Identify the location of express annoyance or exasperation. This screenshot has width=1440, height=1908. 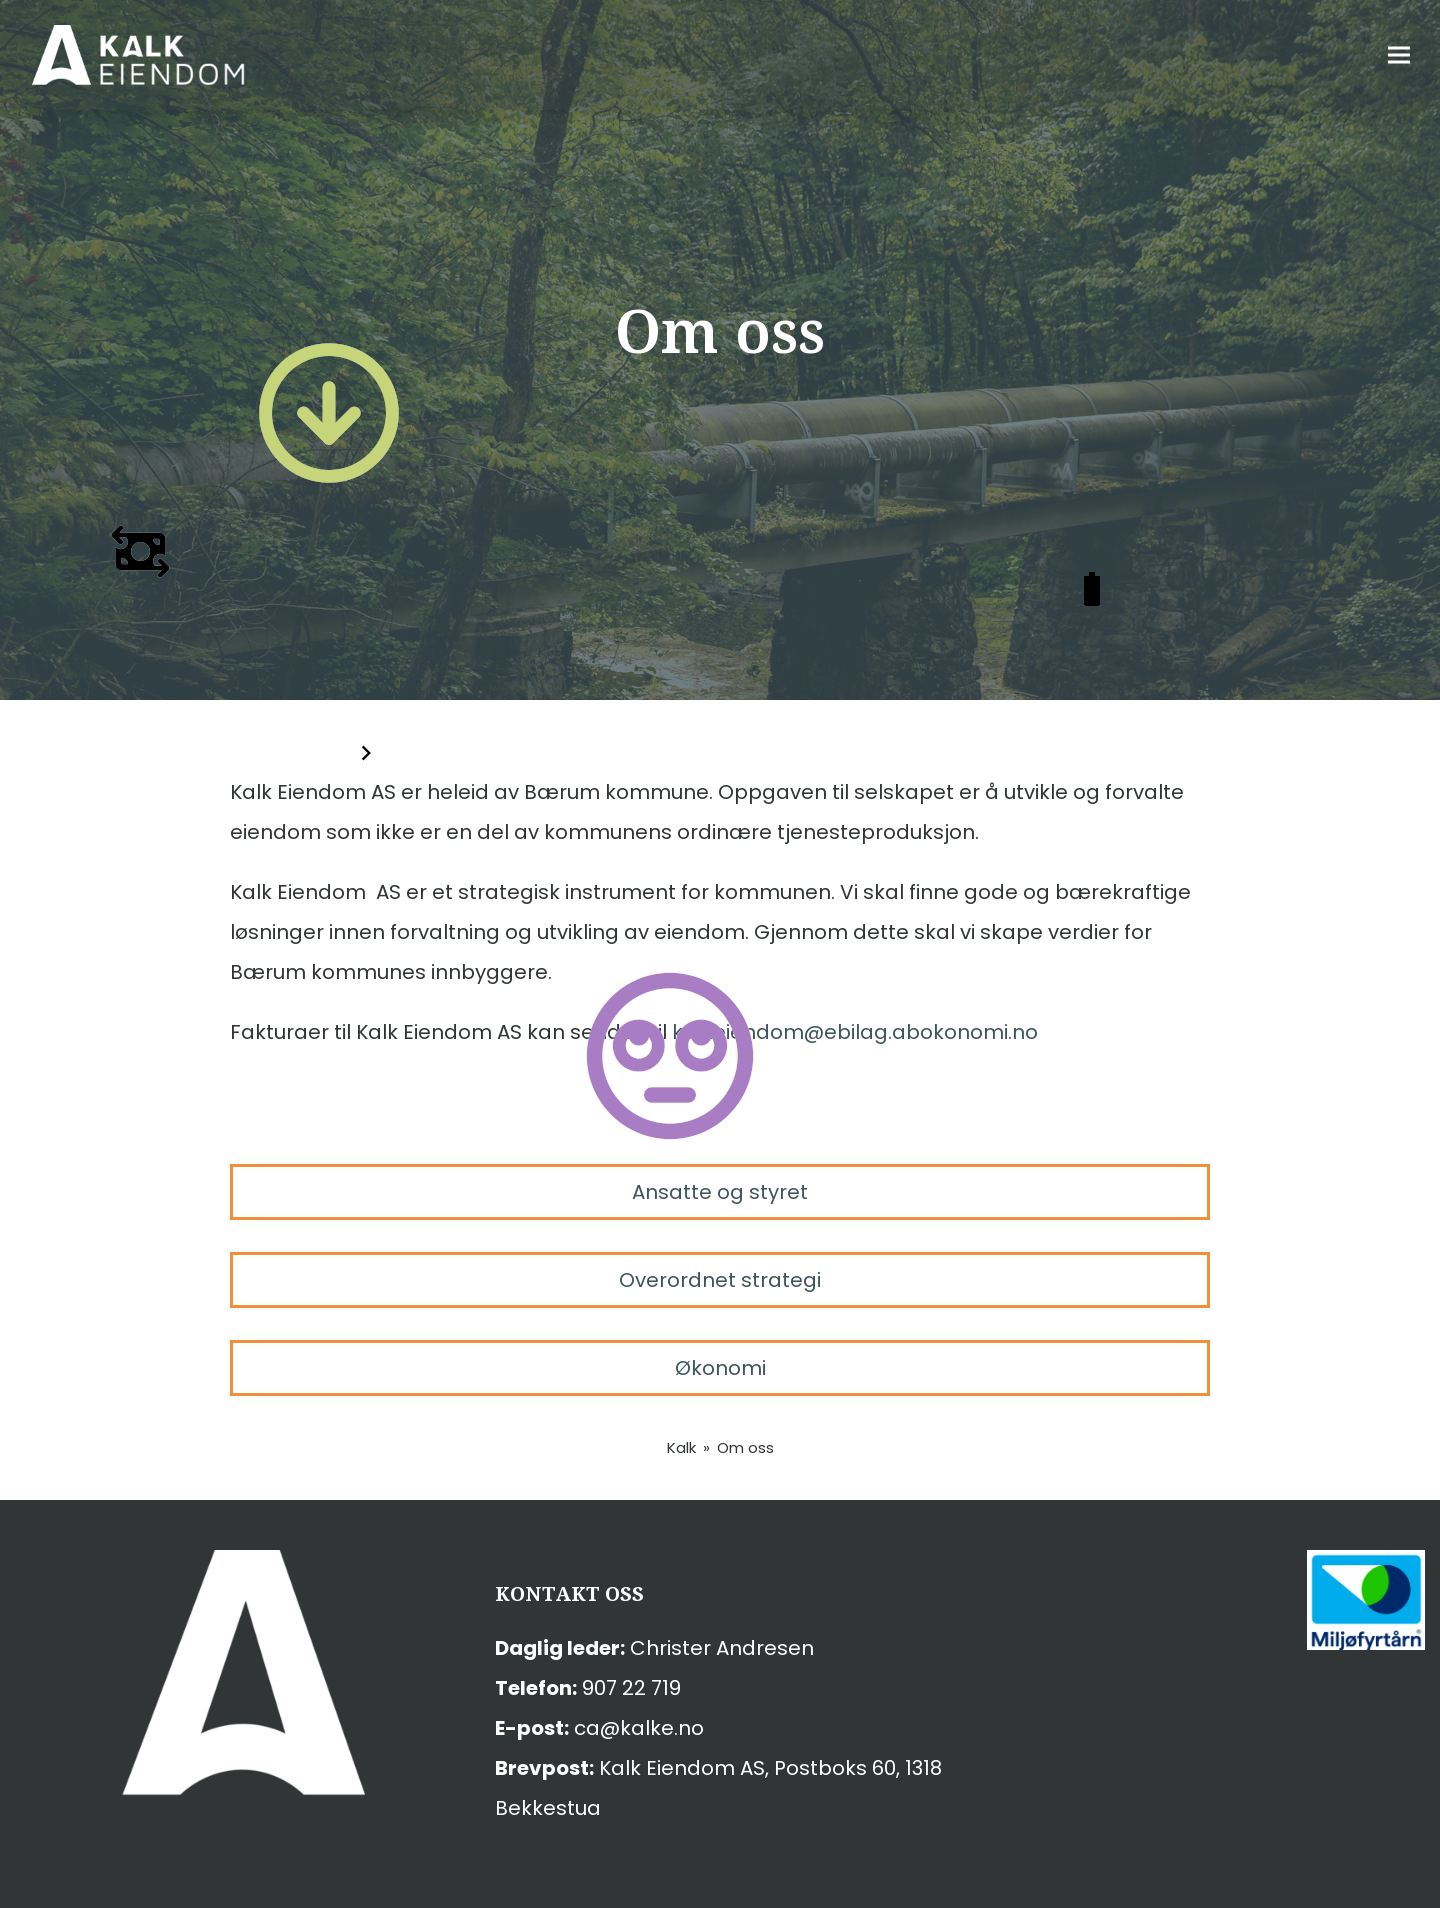
(670, 1056).